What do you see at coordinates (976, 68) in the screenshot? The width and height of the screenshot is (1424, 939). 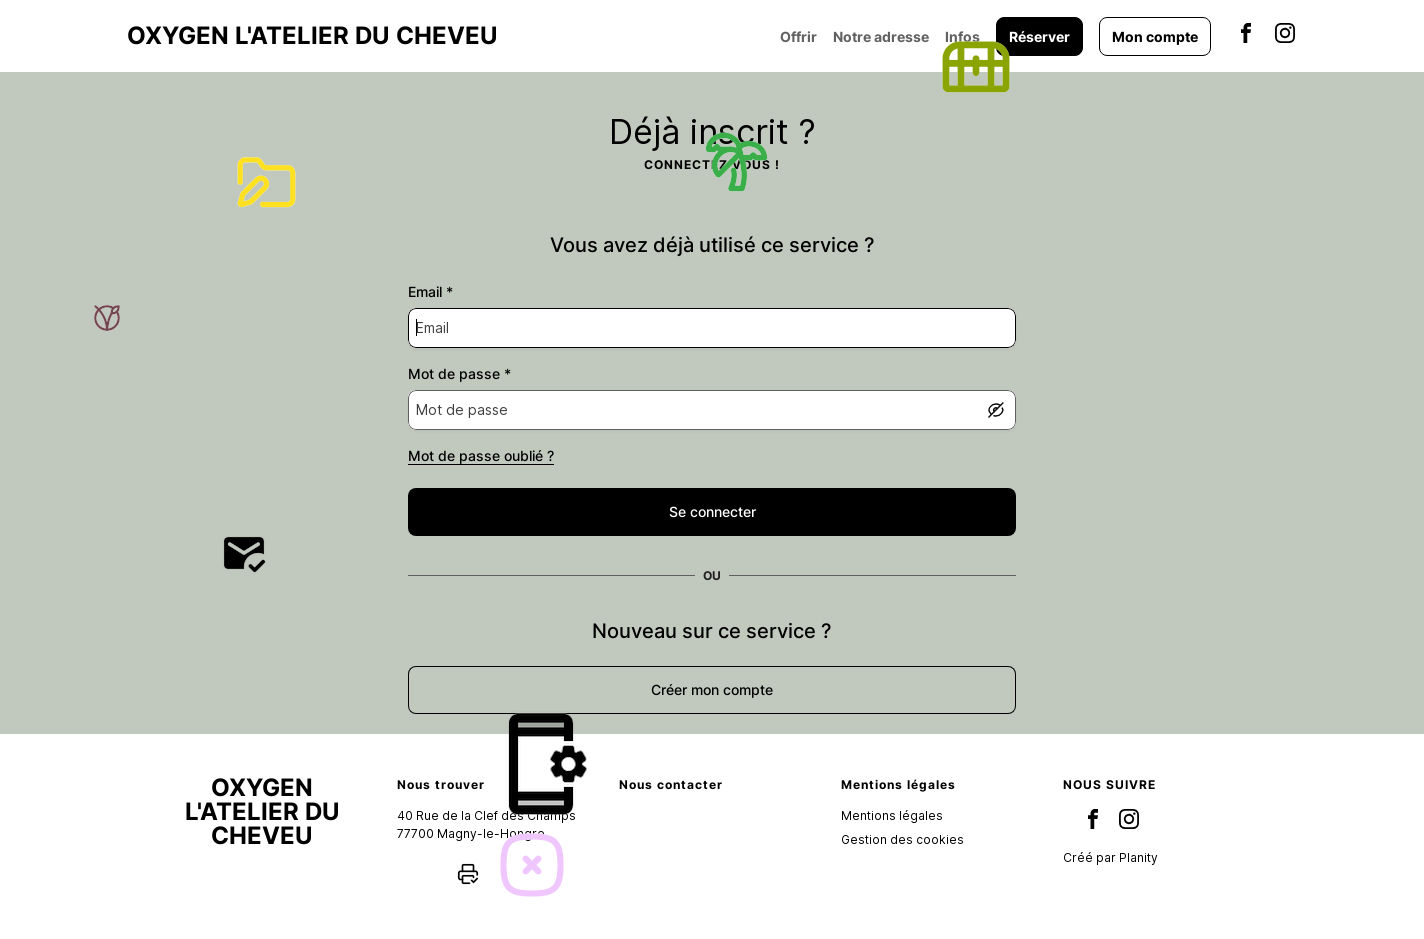 I see `access stored rewards or collectibles` at bounding box center [976, 68].